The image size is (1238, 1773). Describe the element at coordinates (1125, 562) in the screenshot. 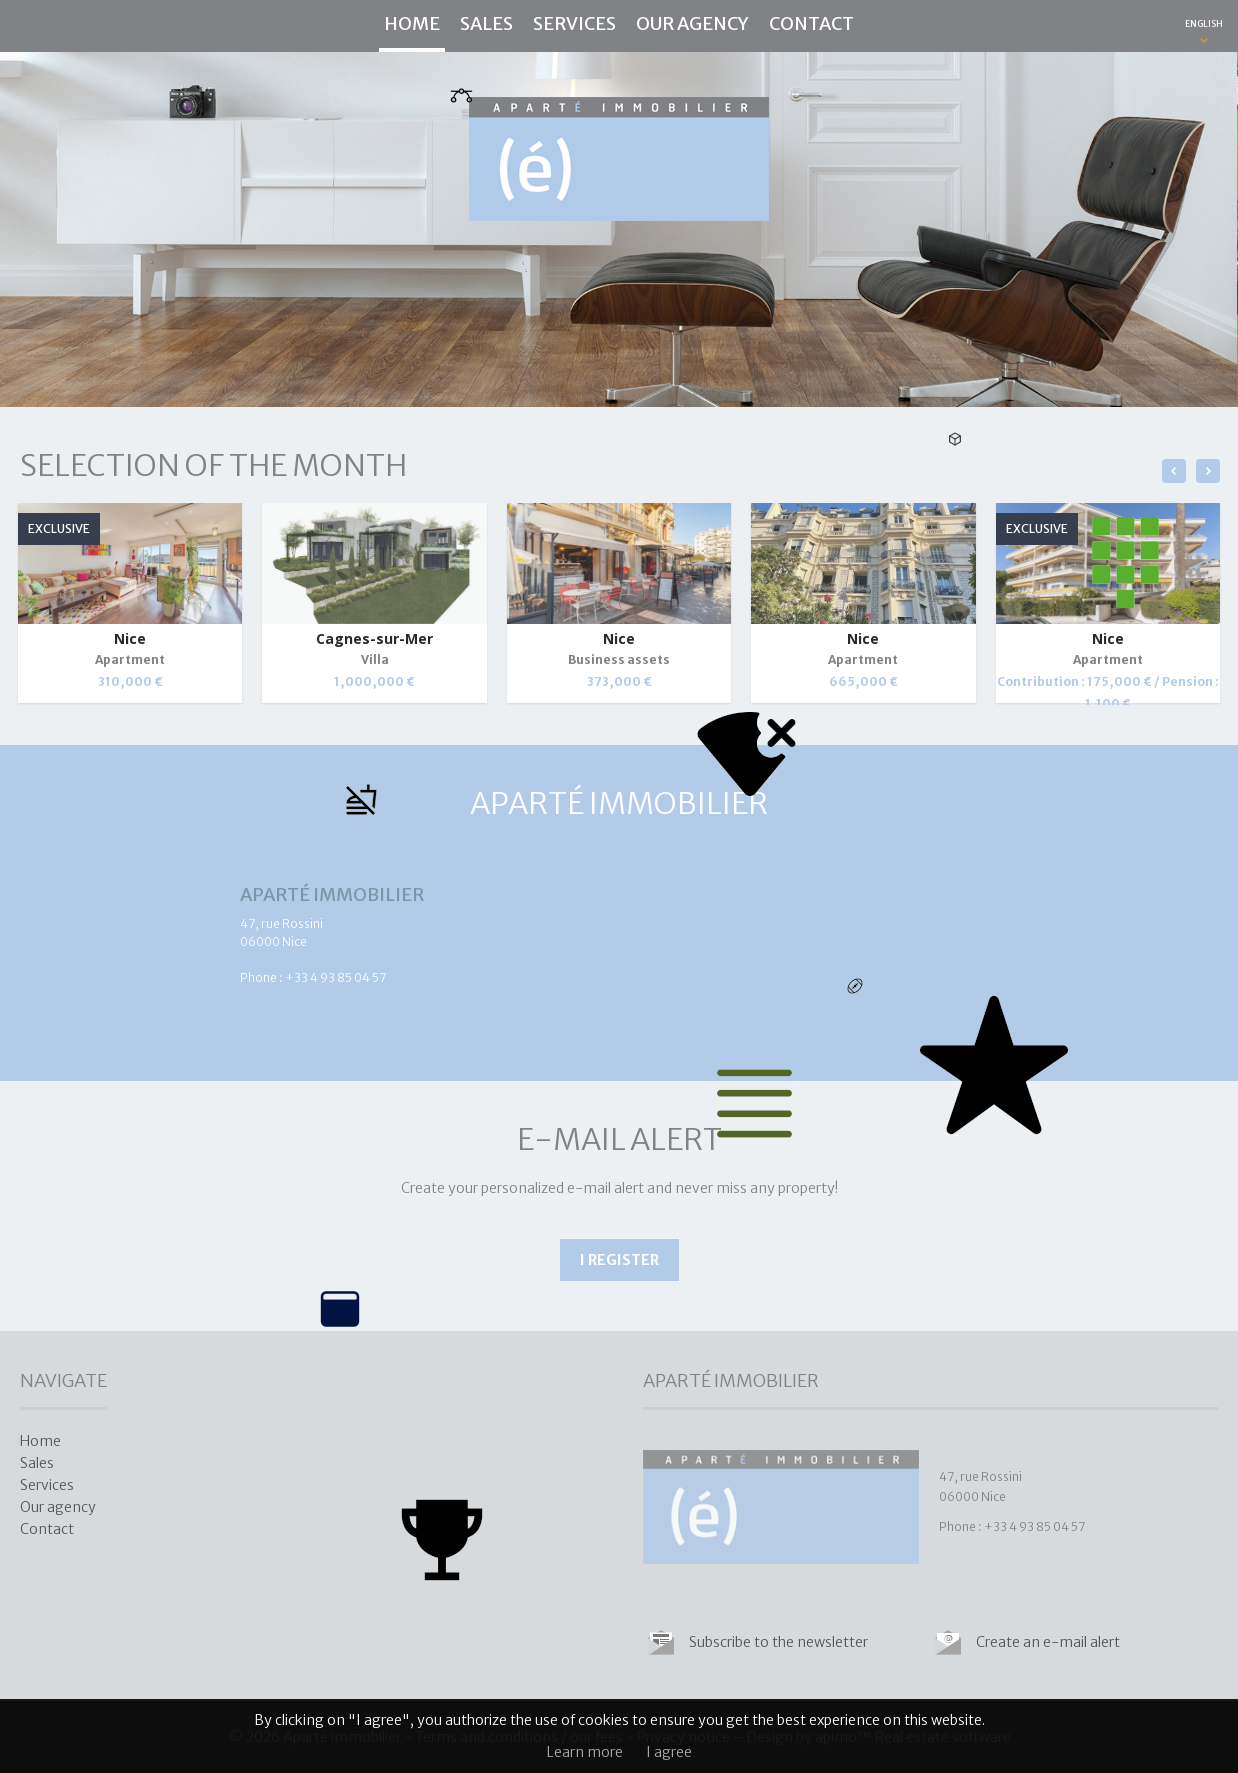

I see `open the dial pad to enter a number` at that location.